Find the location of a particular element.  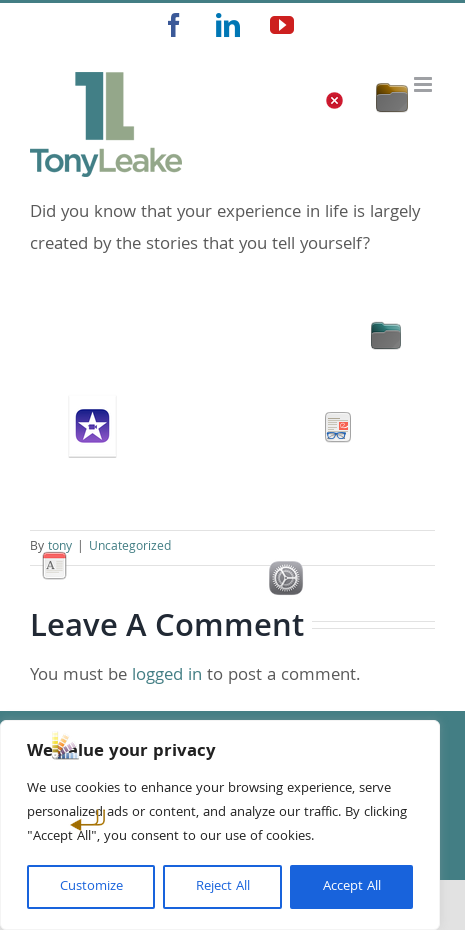

indicates a valid drop target for moving files into this folder is located at coordinates (386, 335).